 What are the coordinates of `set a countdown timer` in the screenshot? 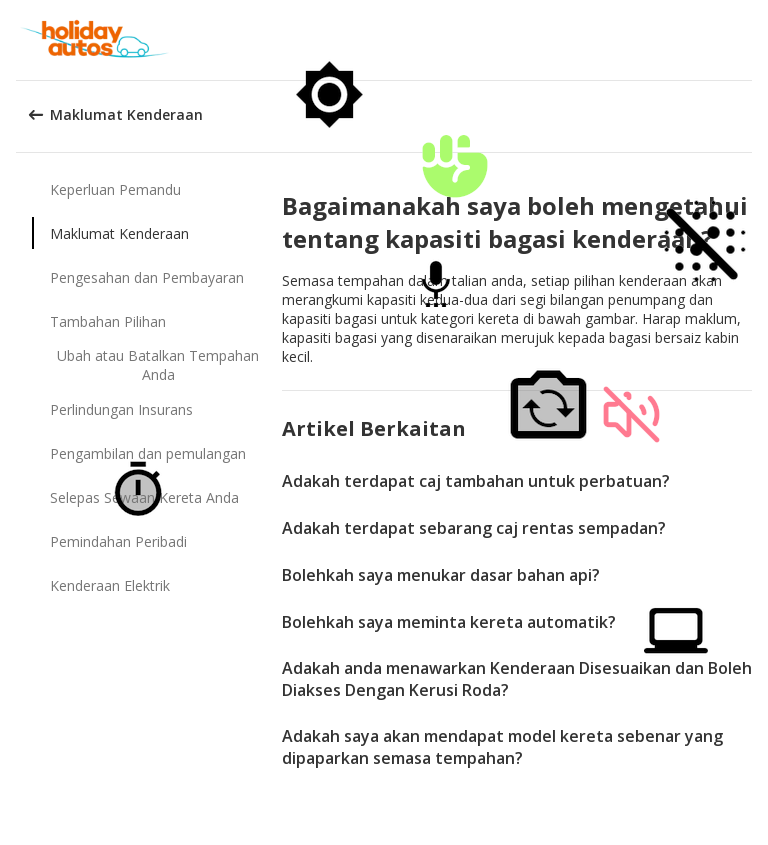 It's located at (138, 490).